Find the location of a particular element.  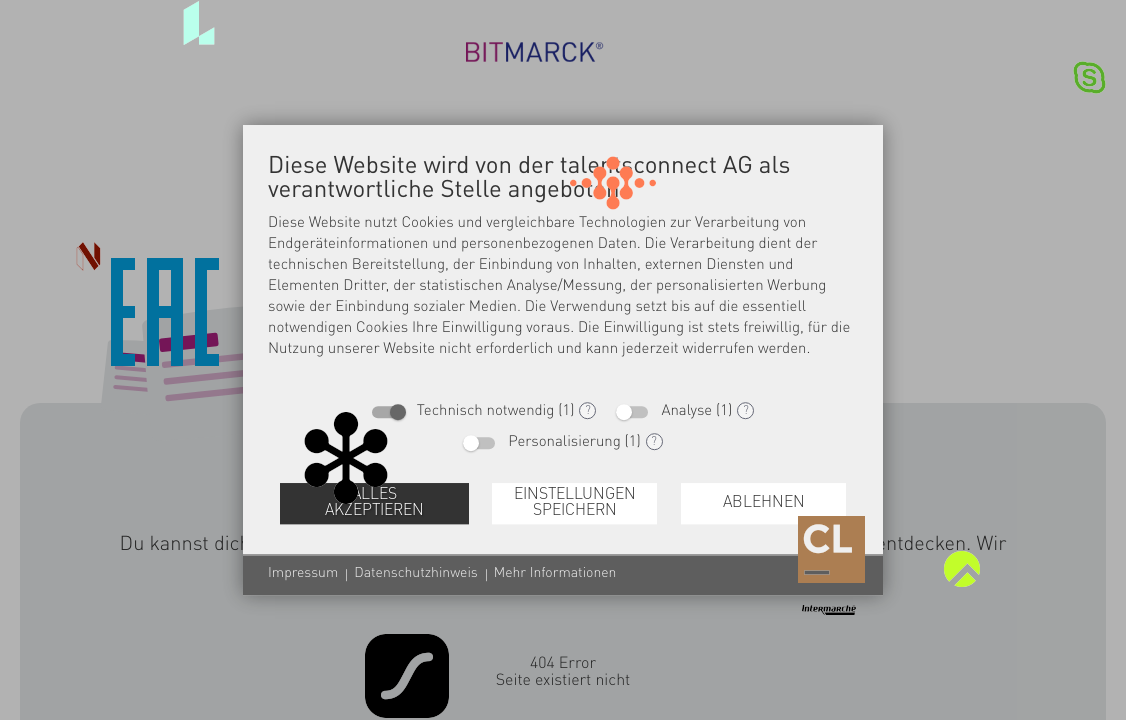

open neovim text editor is located at coordinates (88, 256).